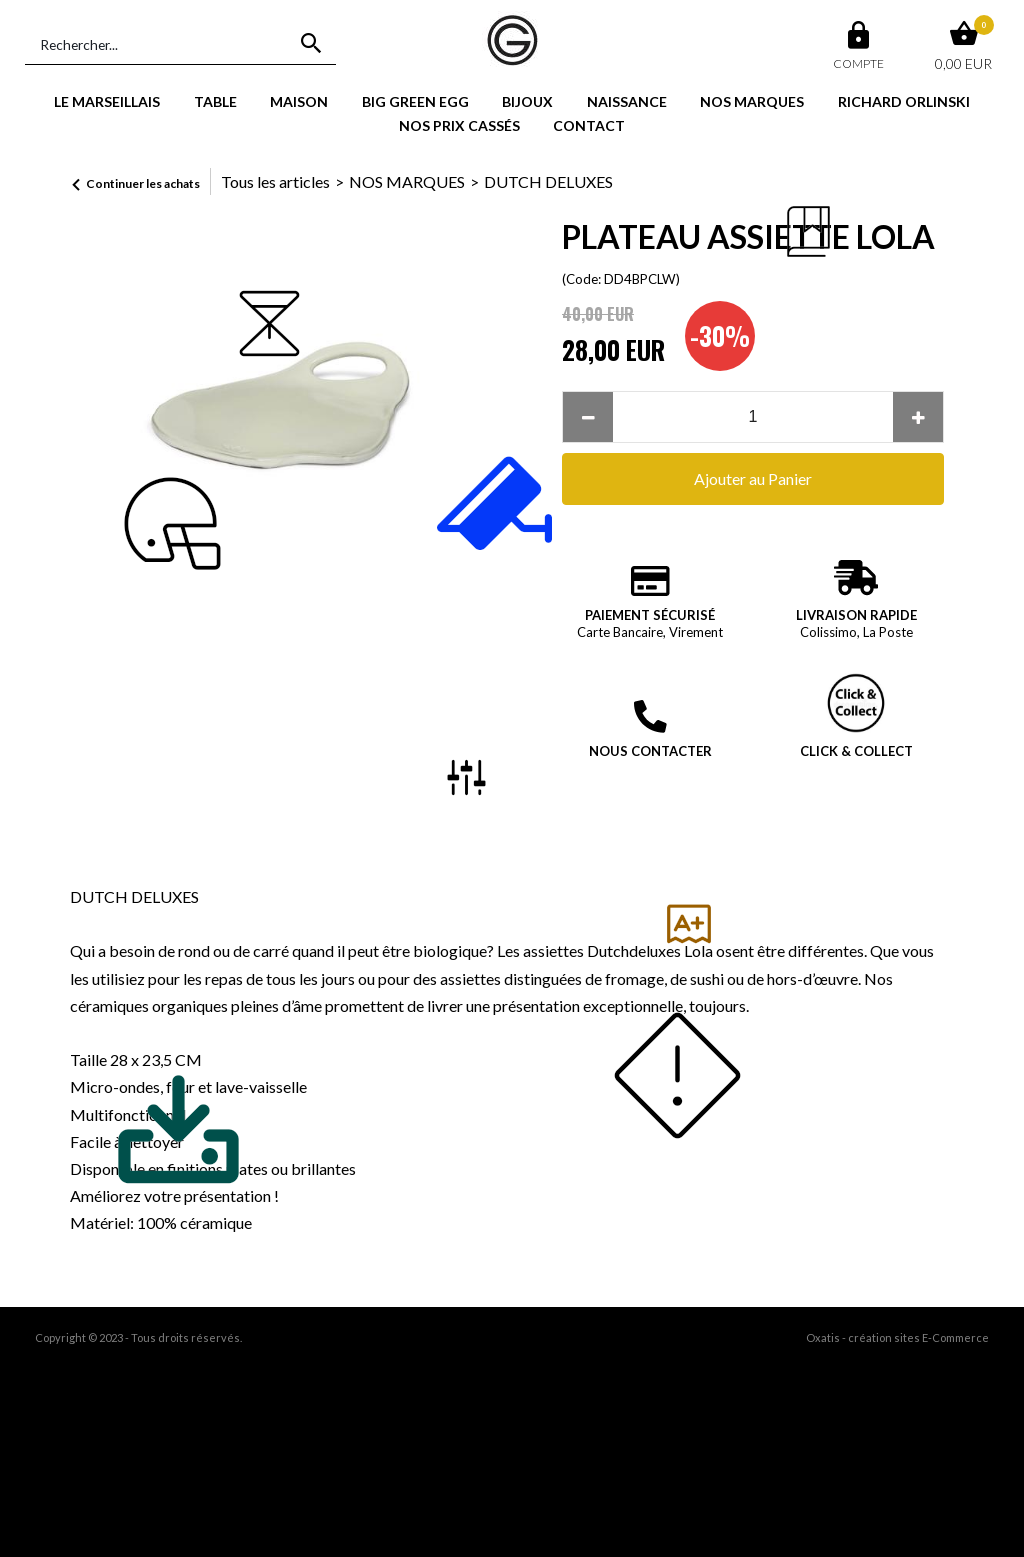 Image resolution: width=1024 pixels, height=1557 pixels. Describe the element at coordinates (808, 231) in the screenshot. I see `access your bookmarked reading list` at that location.